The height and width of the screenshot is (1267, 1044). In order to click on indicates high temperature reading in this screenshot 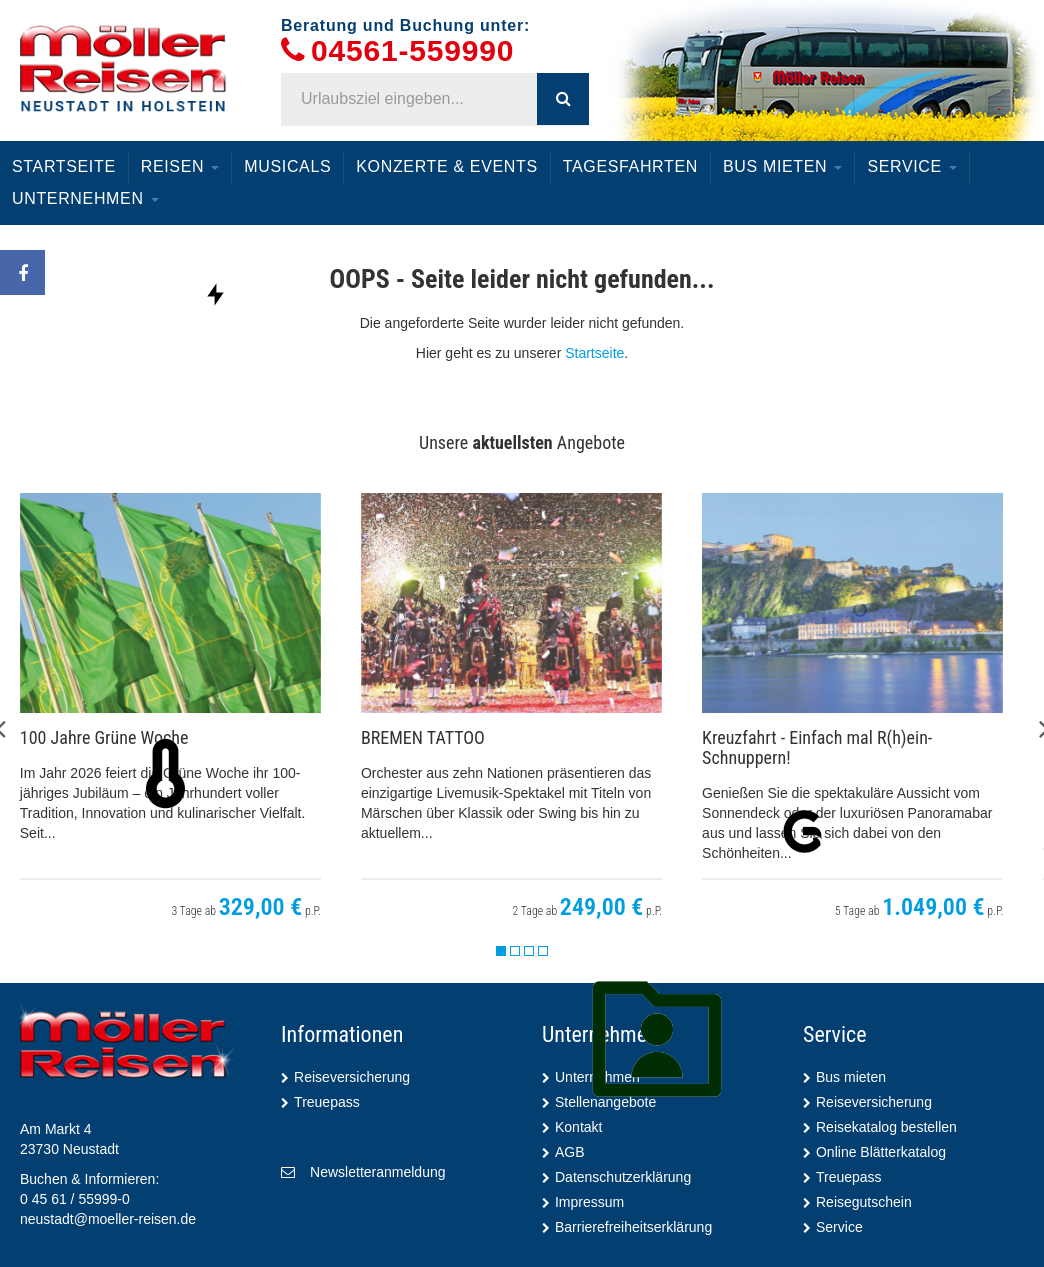, I will do `click(165, 773)`.